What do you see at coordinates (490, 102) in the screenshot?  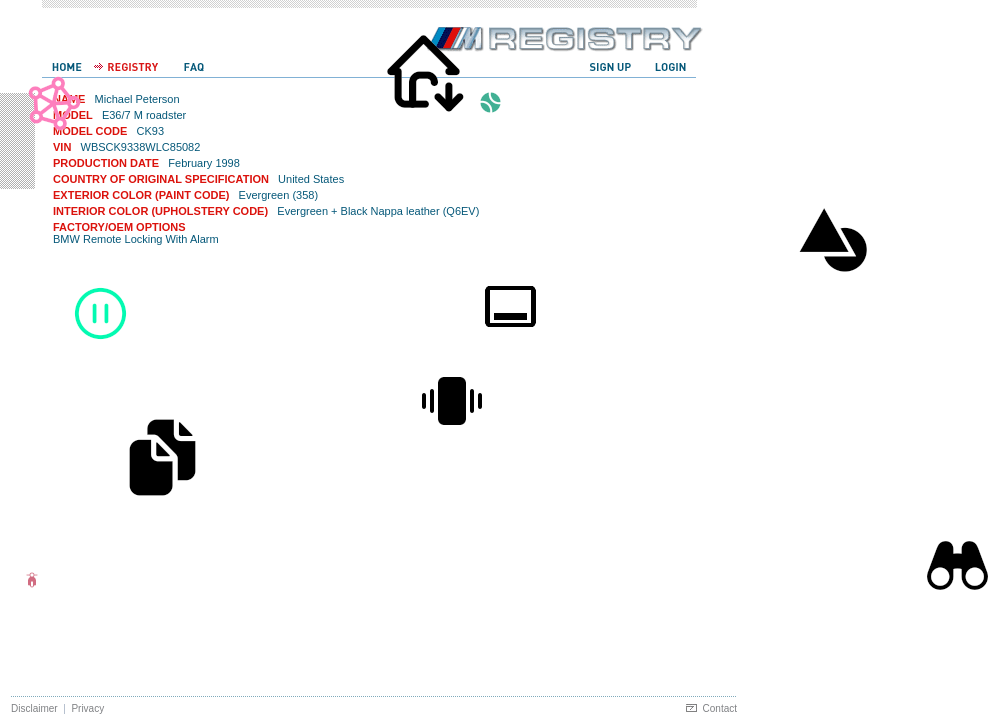 I see `access tennis or sports-related features` at bounding box center [490, 102].